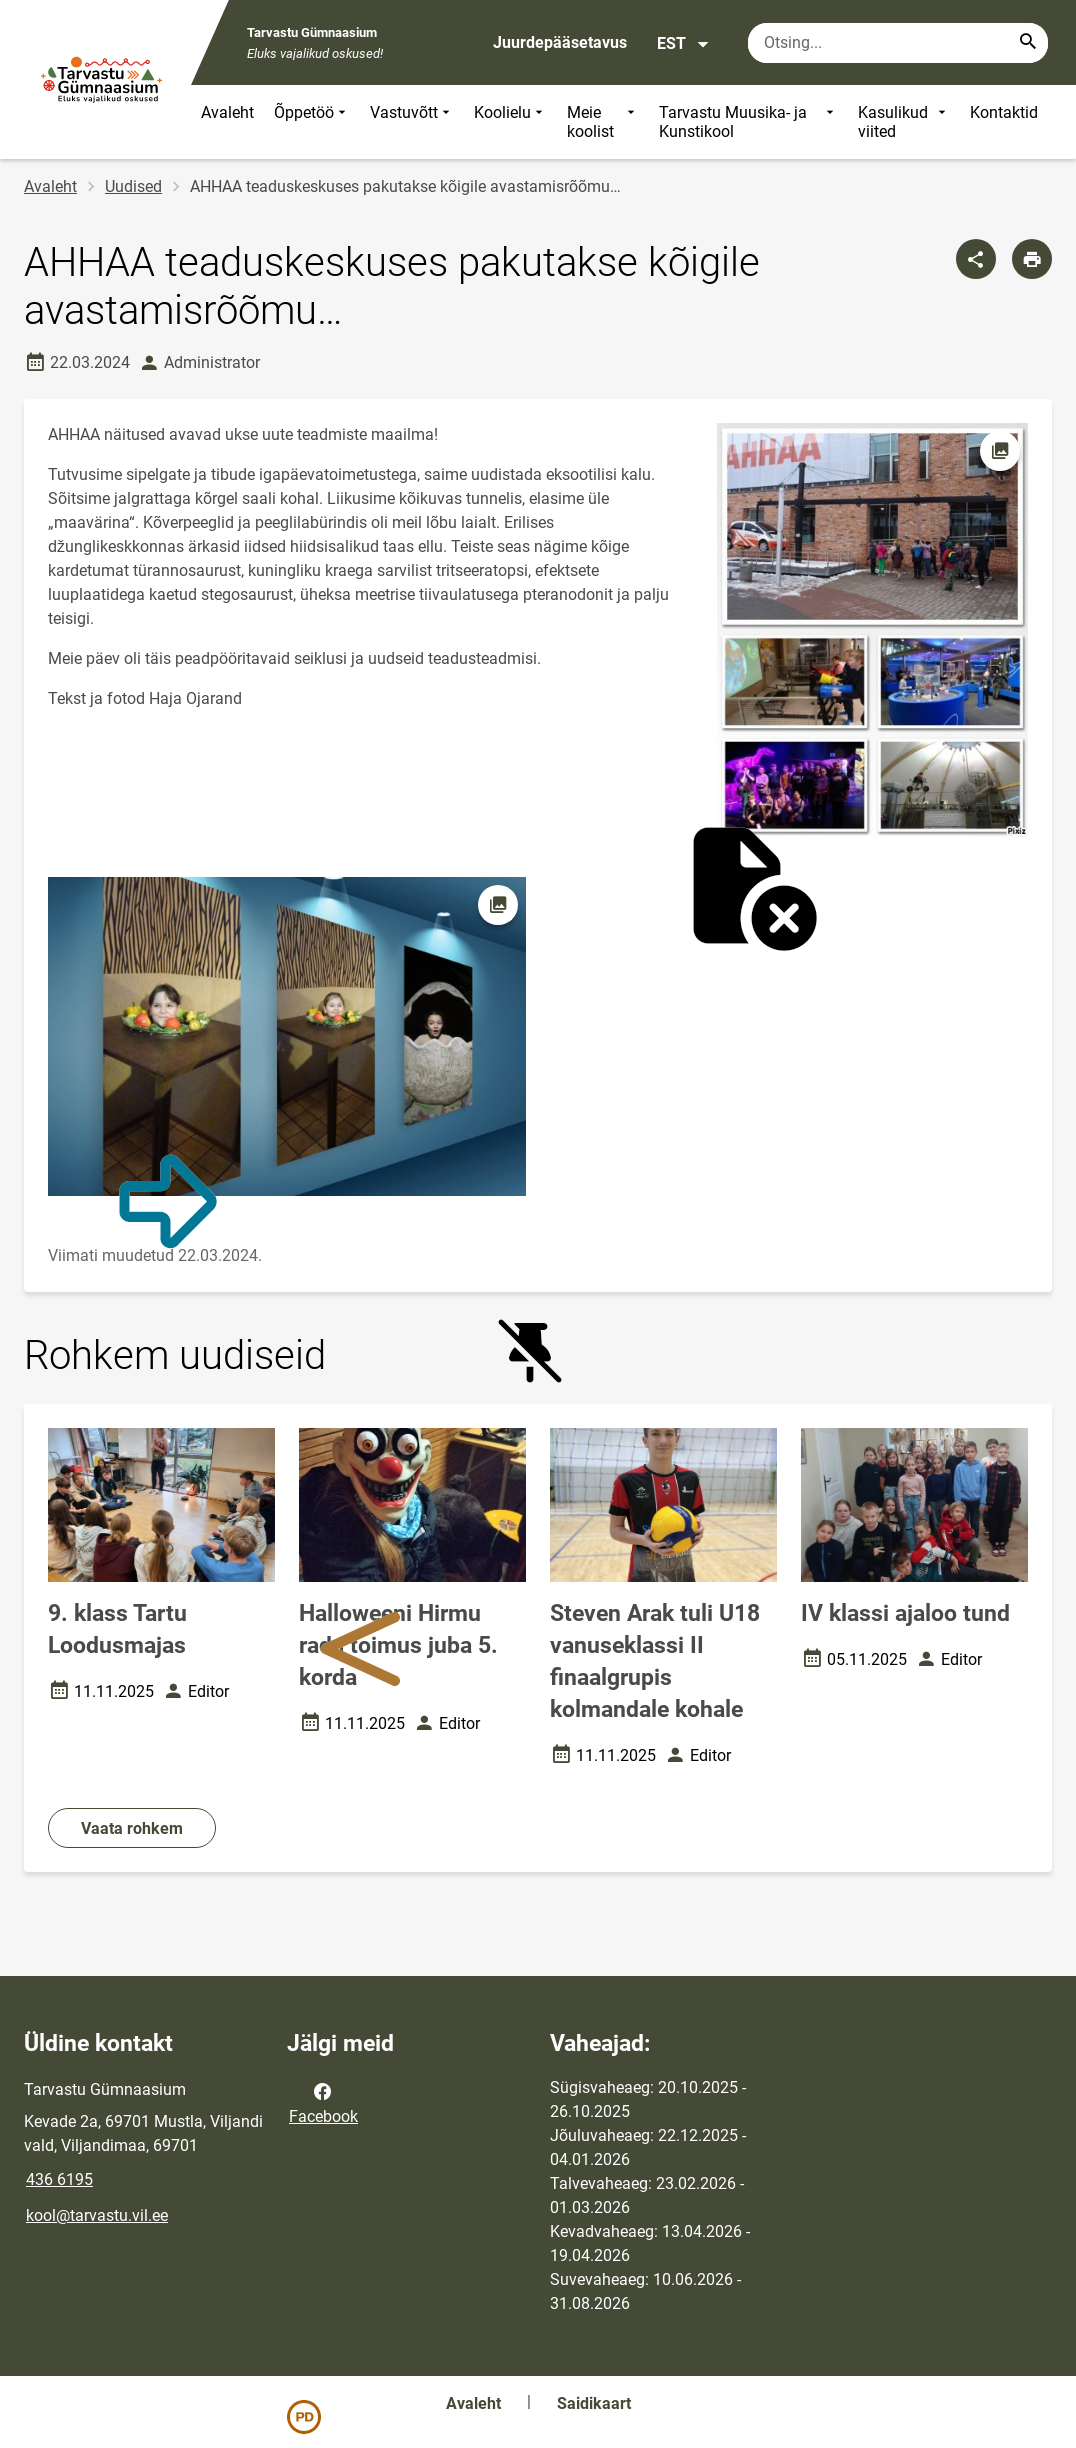 This screenshot has width=1076, height=2448. Describe the element at coordinates (304, 2417) in the screenshot. I see `indicates public domain content` at that location.